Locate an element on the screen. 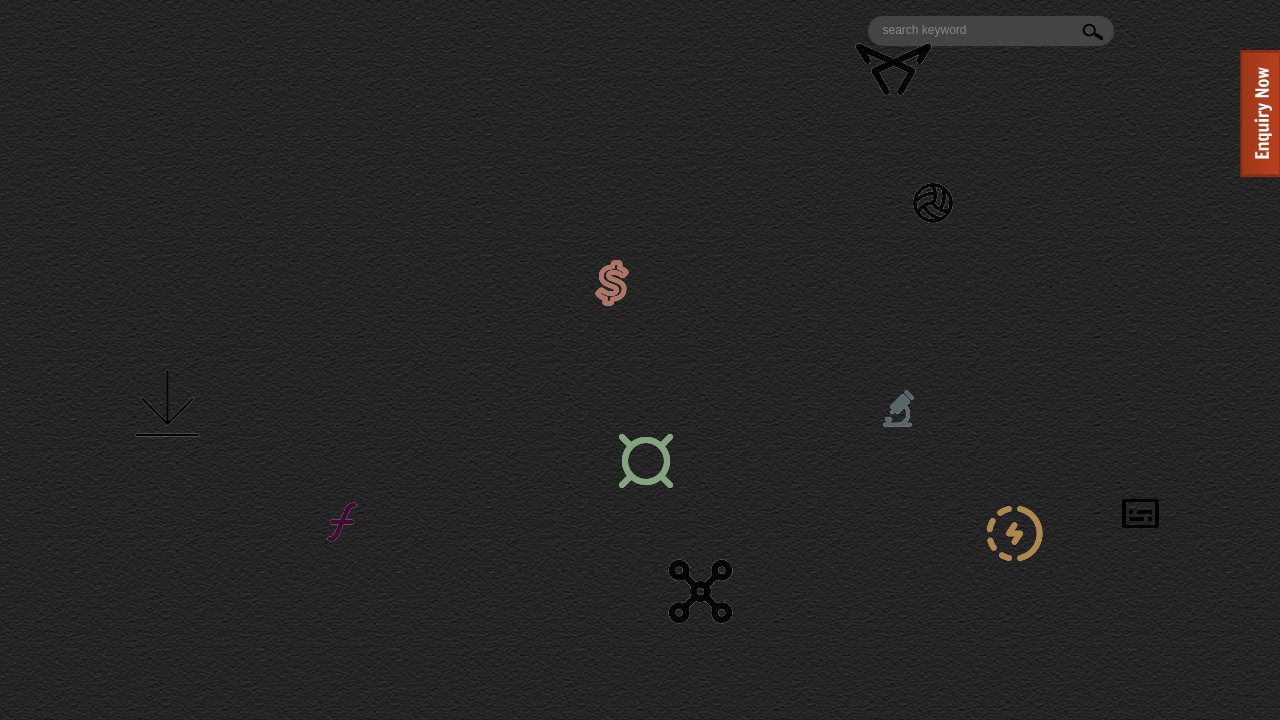 Image resolution: width=1280 pixels, height=720 pixels. access volleyball or beach sports content is located at coordinates (933, 203).